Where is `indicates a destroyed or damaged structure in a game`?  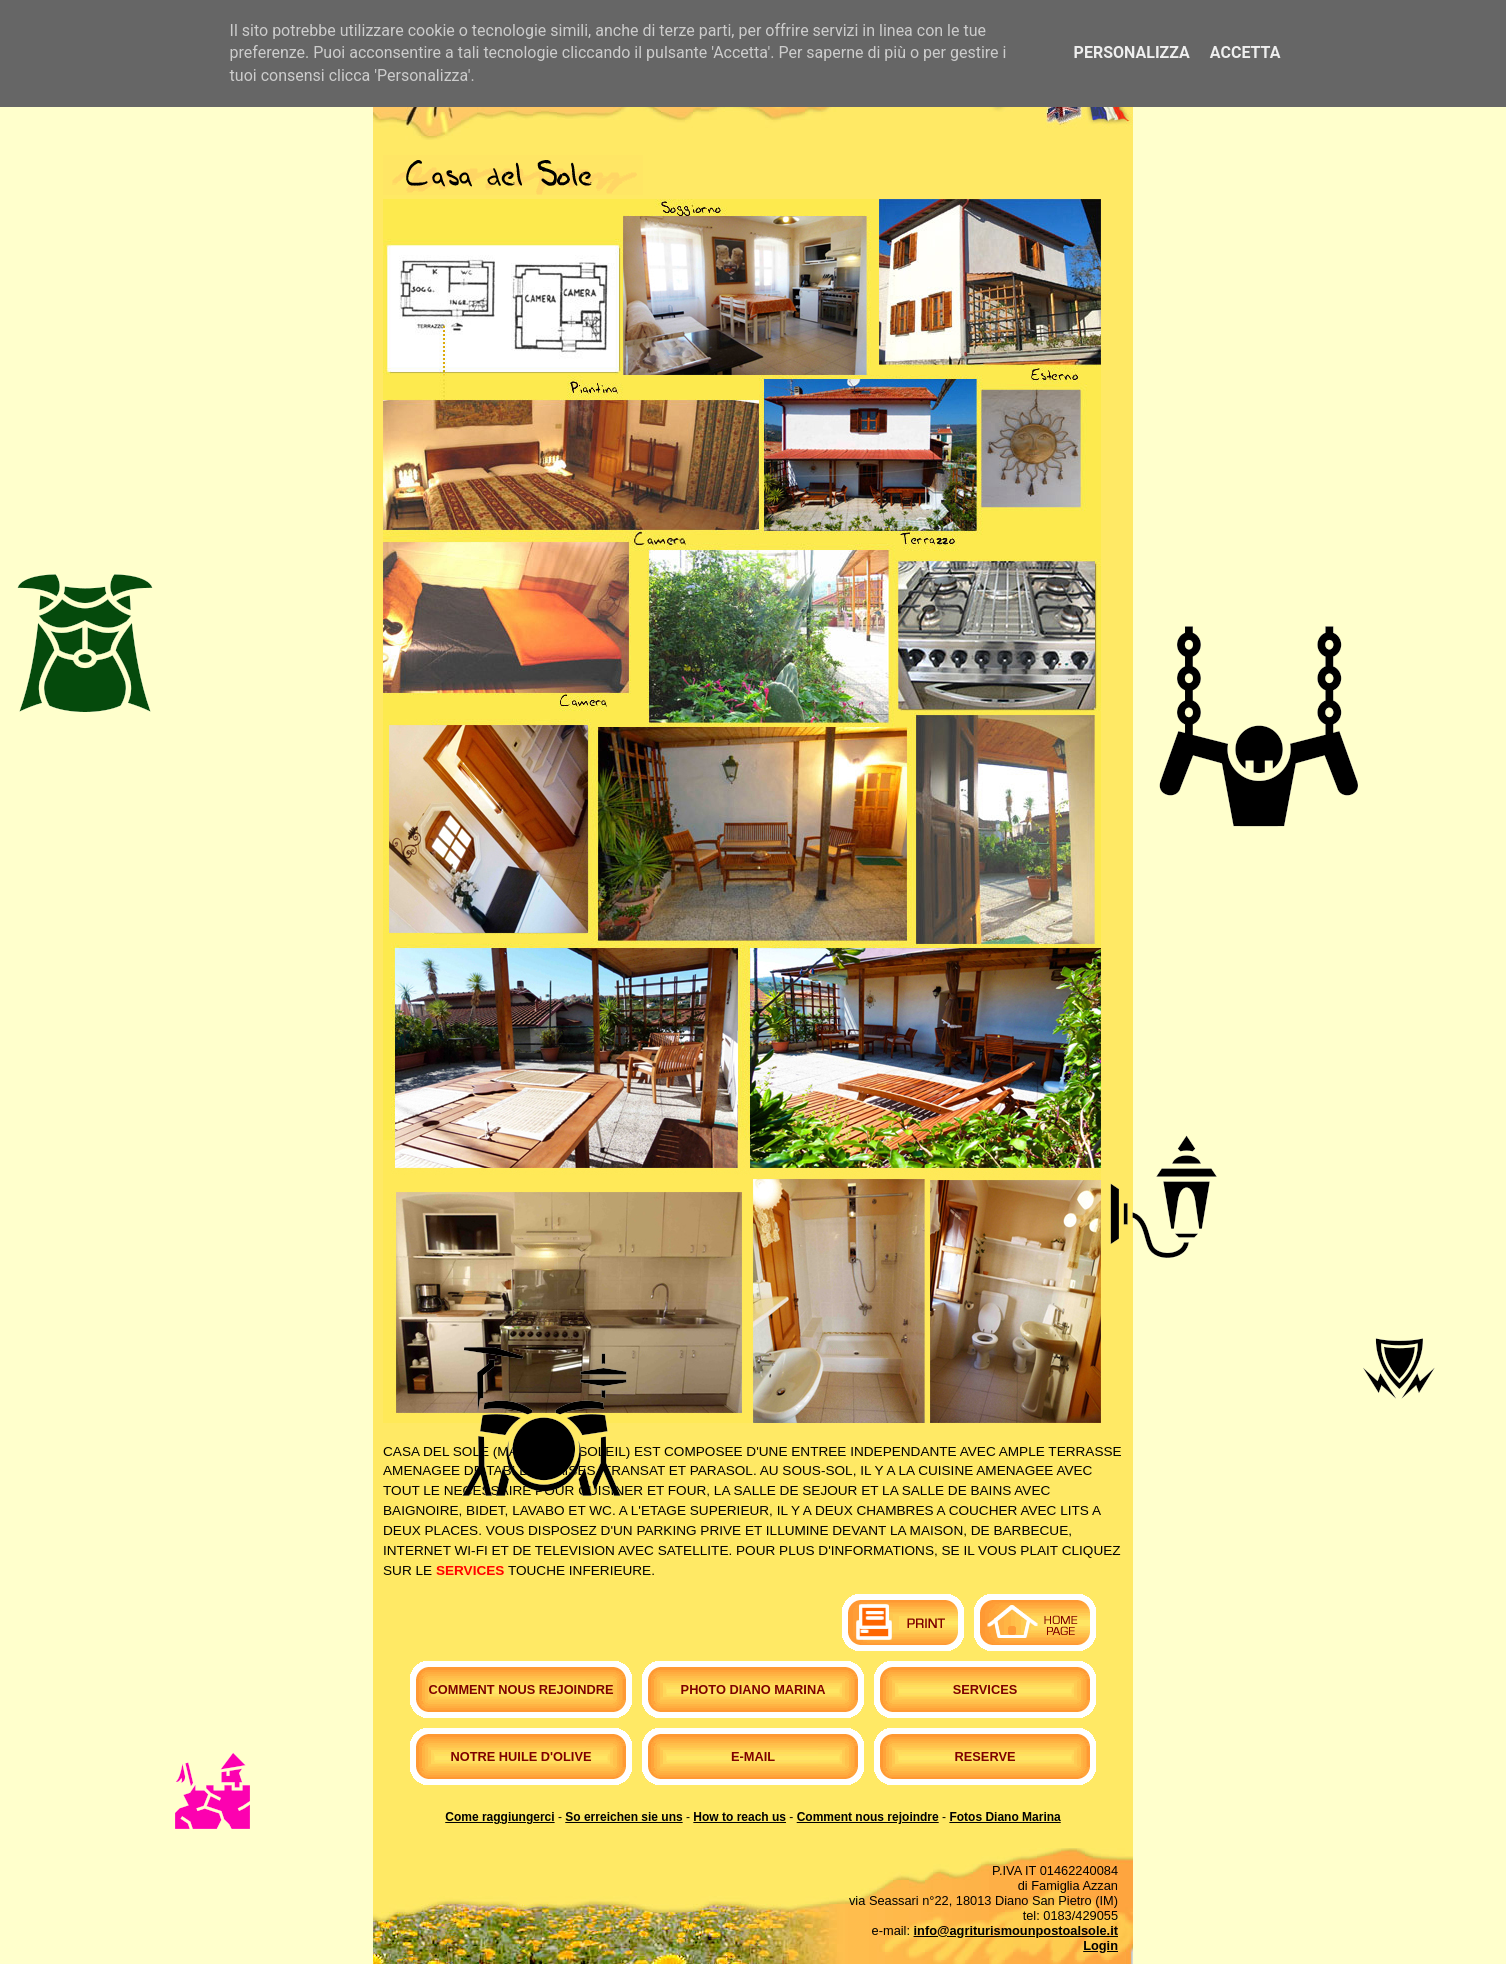
indicates a destroyed or damaged structure in a game is located at coordinates (212, 1791).